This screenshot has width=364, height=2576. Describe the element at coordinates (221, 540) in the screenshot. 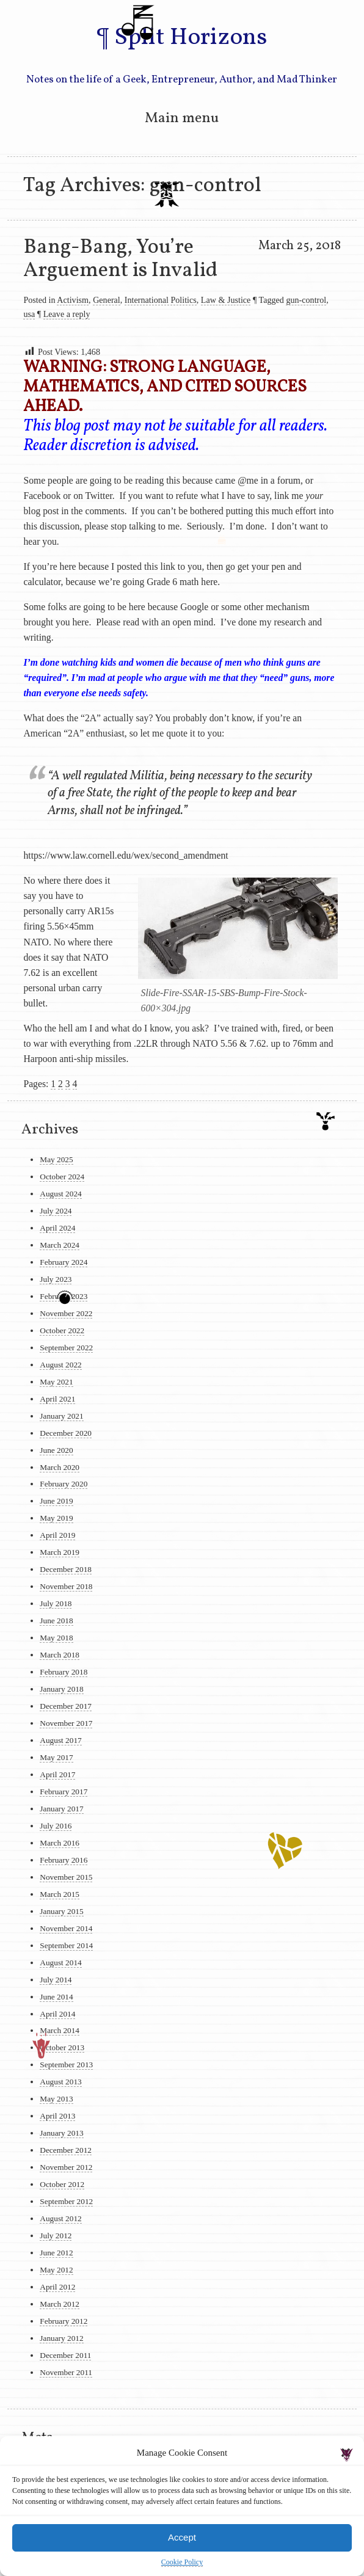

I see `kitchen appliance or cooking-related feature` at that location.